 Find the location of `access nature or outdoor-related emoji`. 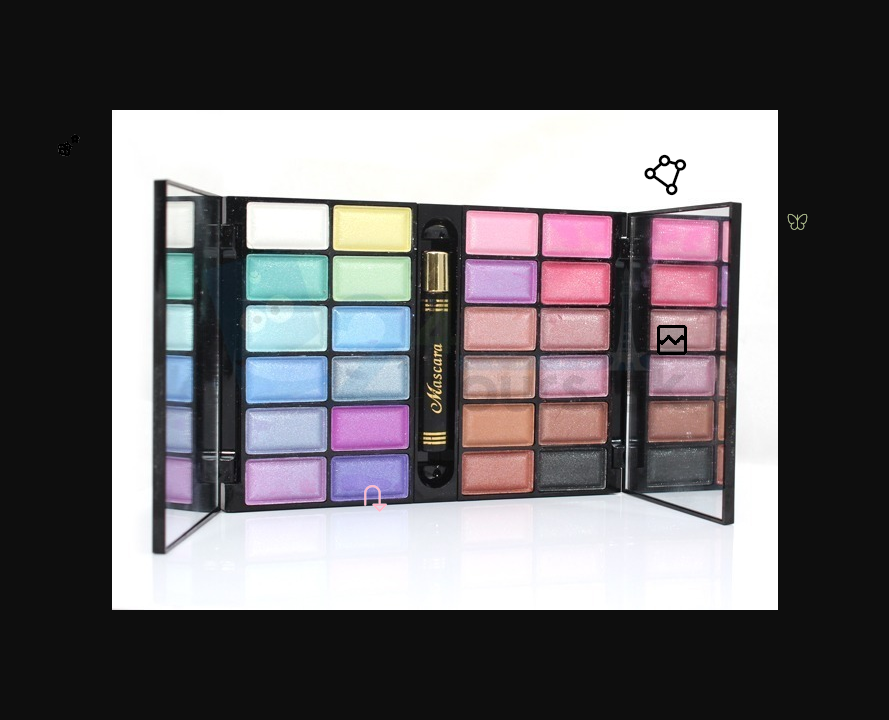

access nature or outdoor-related emoji is located at coordinates (68, 145).